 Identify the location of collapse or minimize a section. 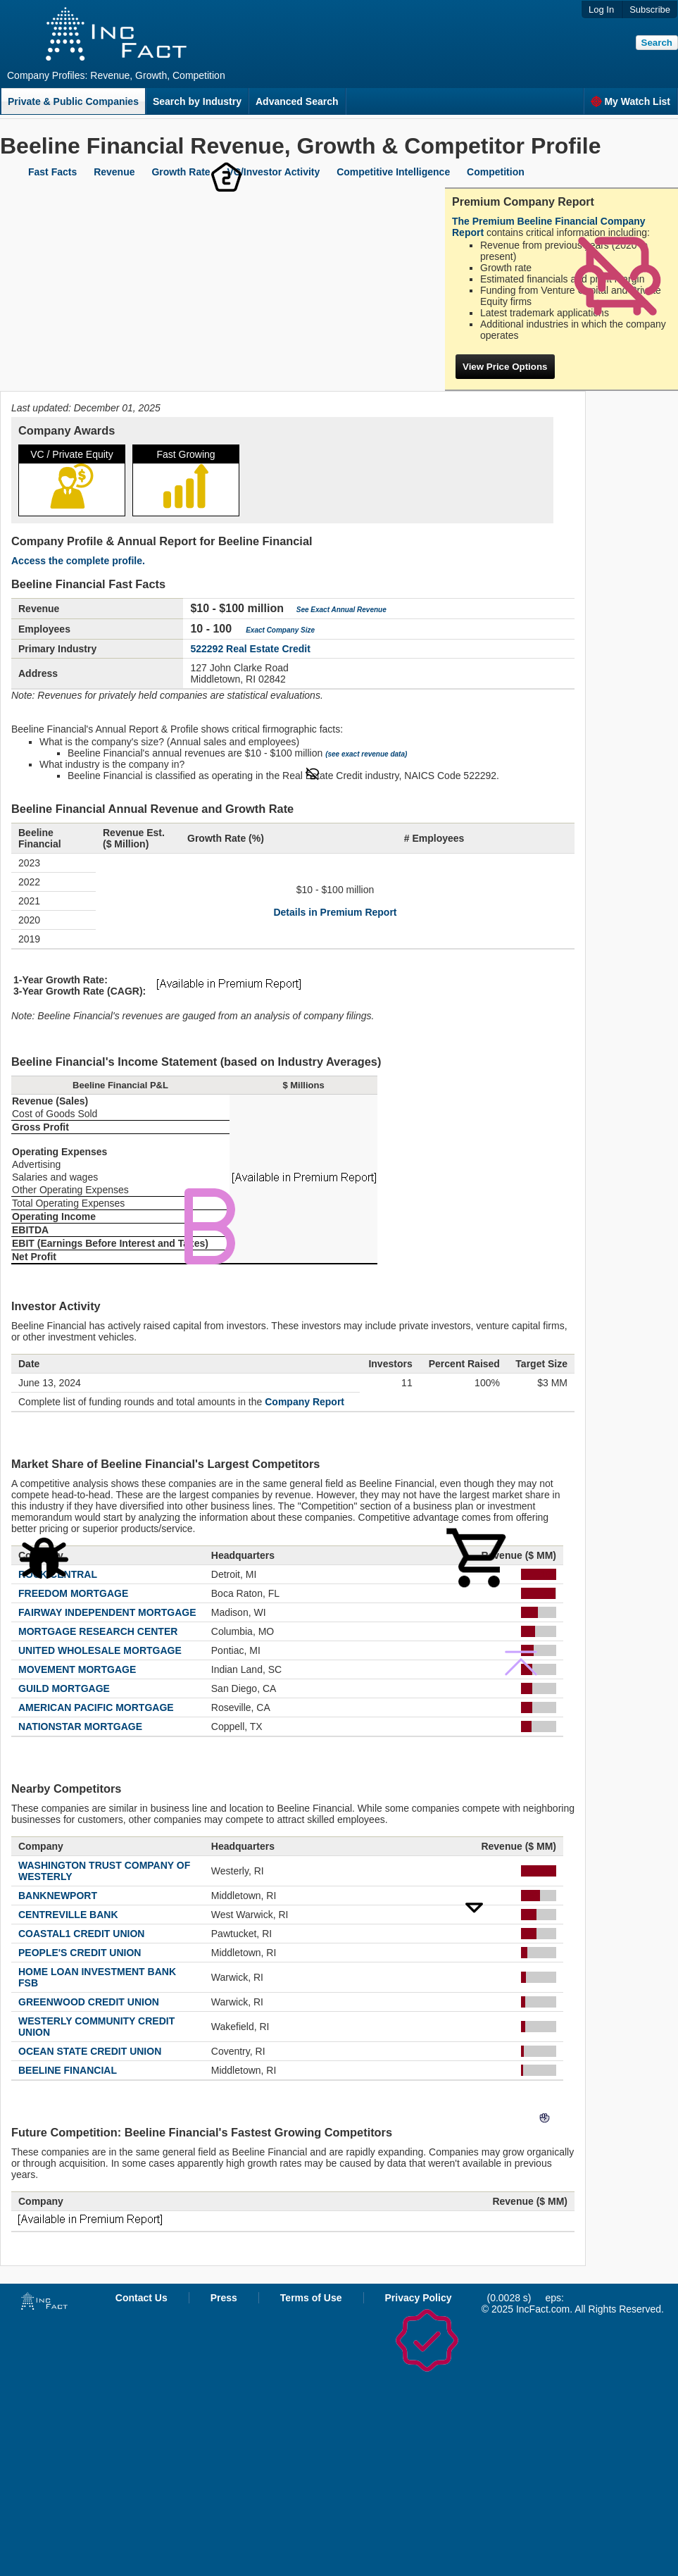
(521, 1662).